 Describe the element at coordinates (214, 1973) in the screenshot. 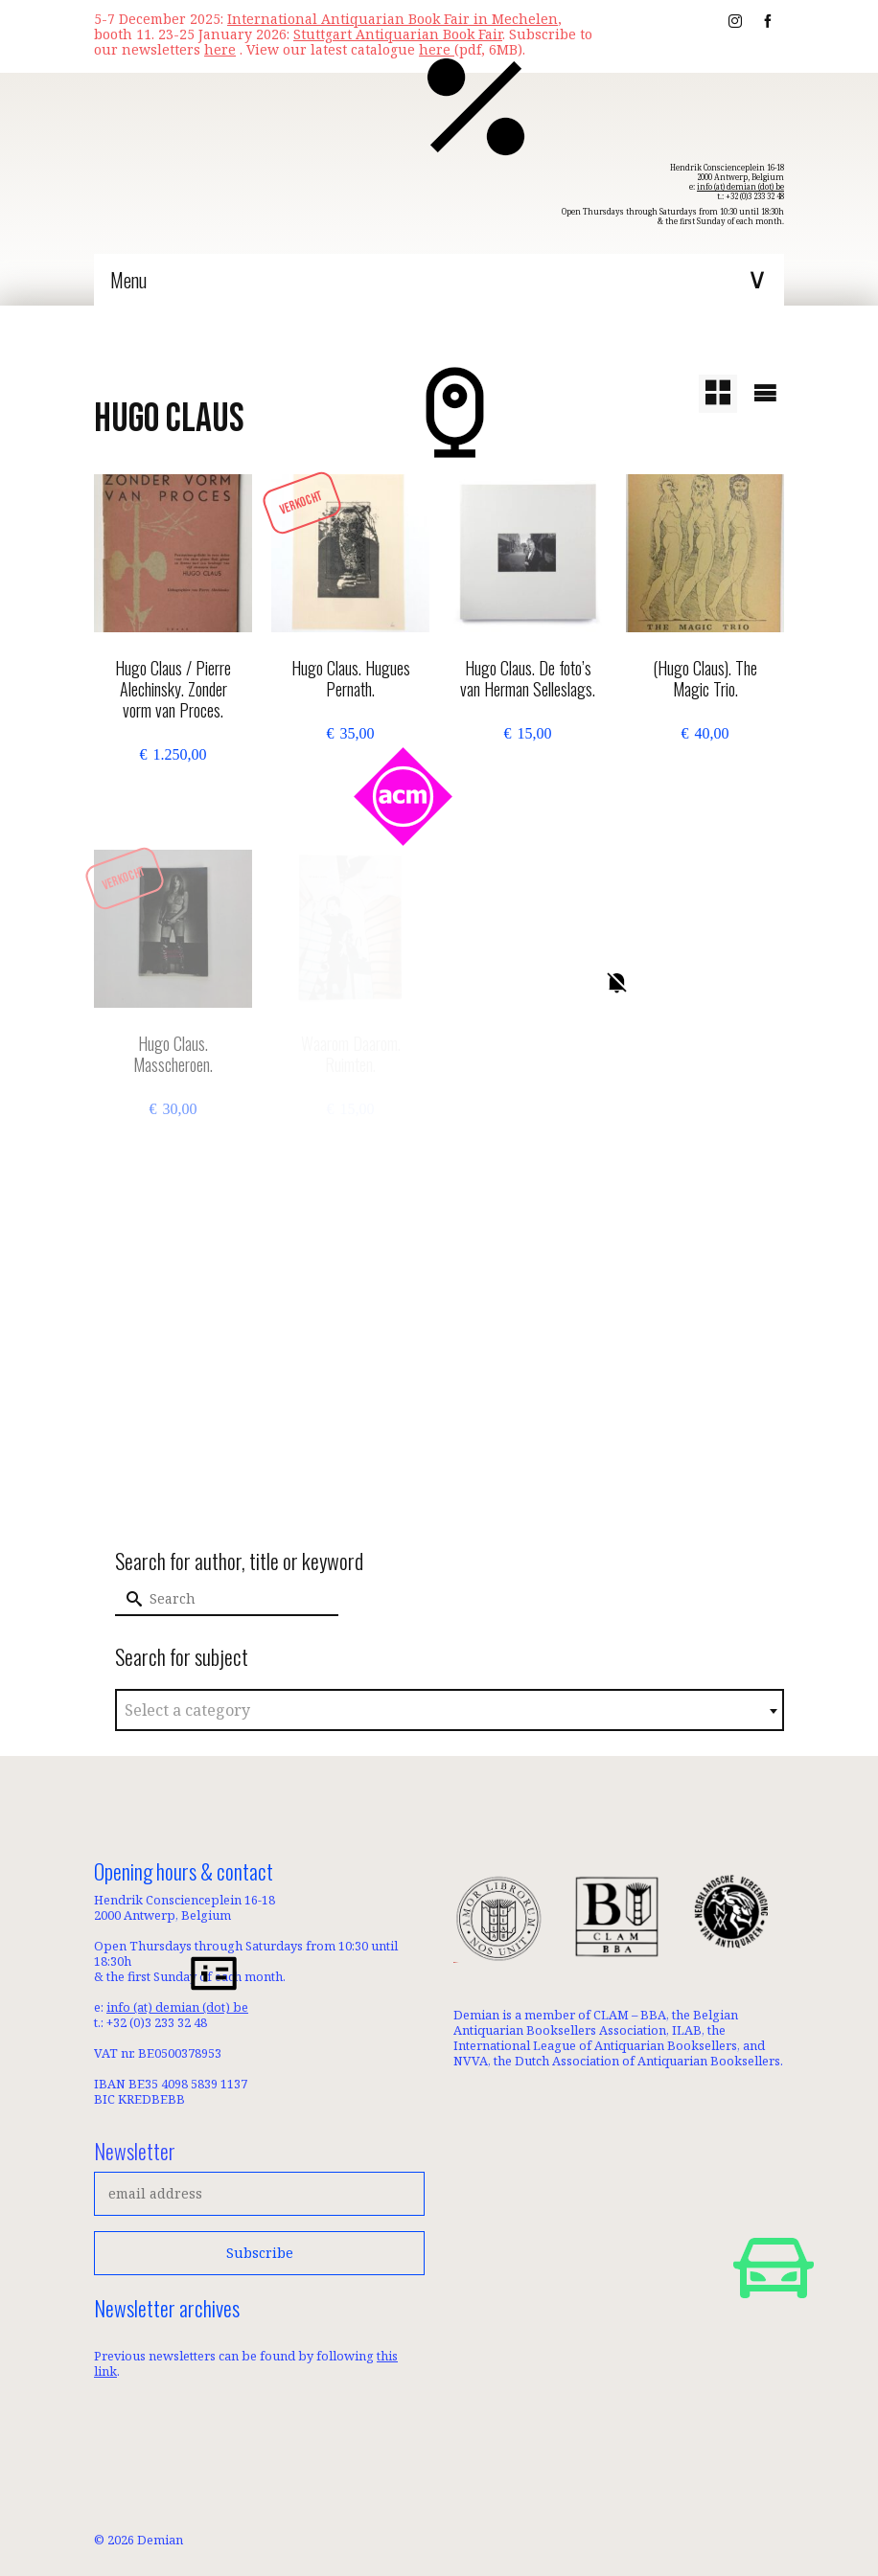

I see `view contact or business card details` at that location.